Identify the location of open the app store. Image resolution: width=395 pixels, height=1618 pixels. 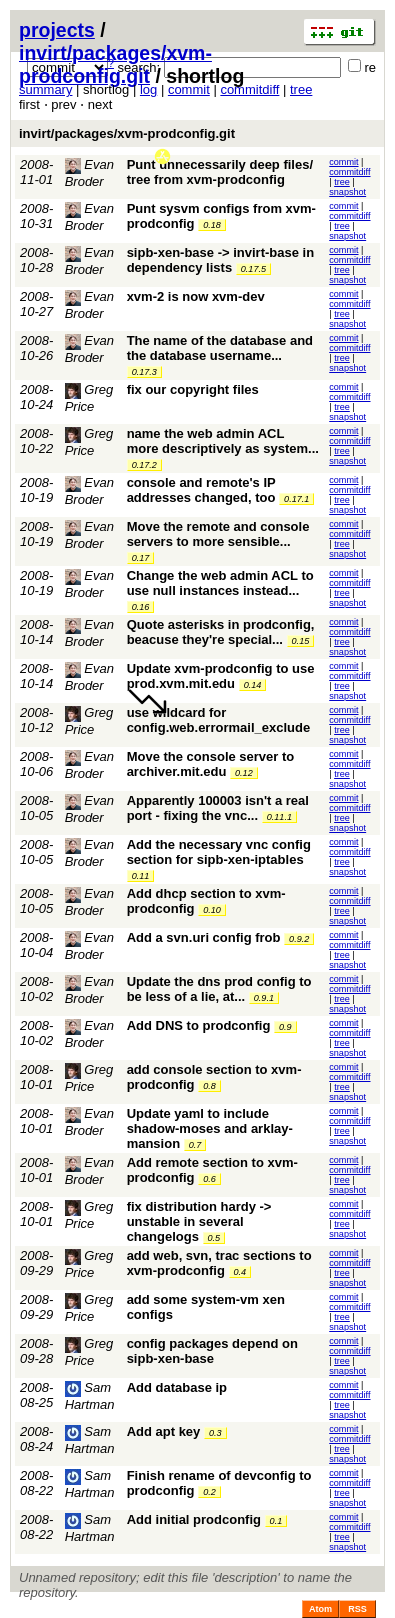
(162, 156).